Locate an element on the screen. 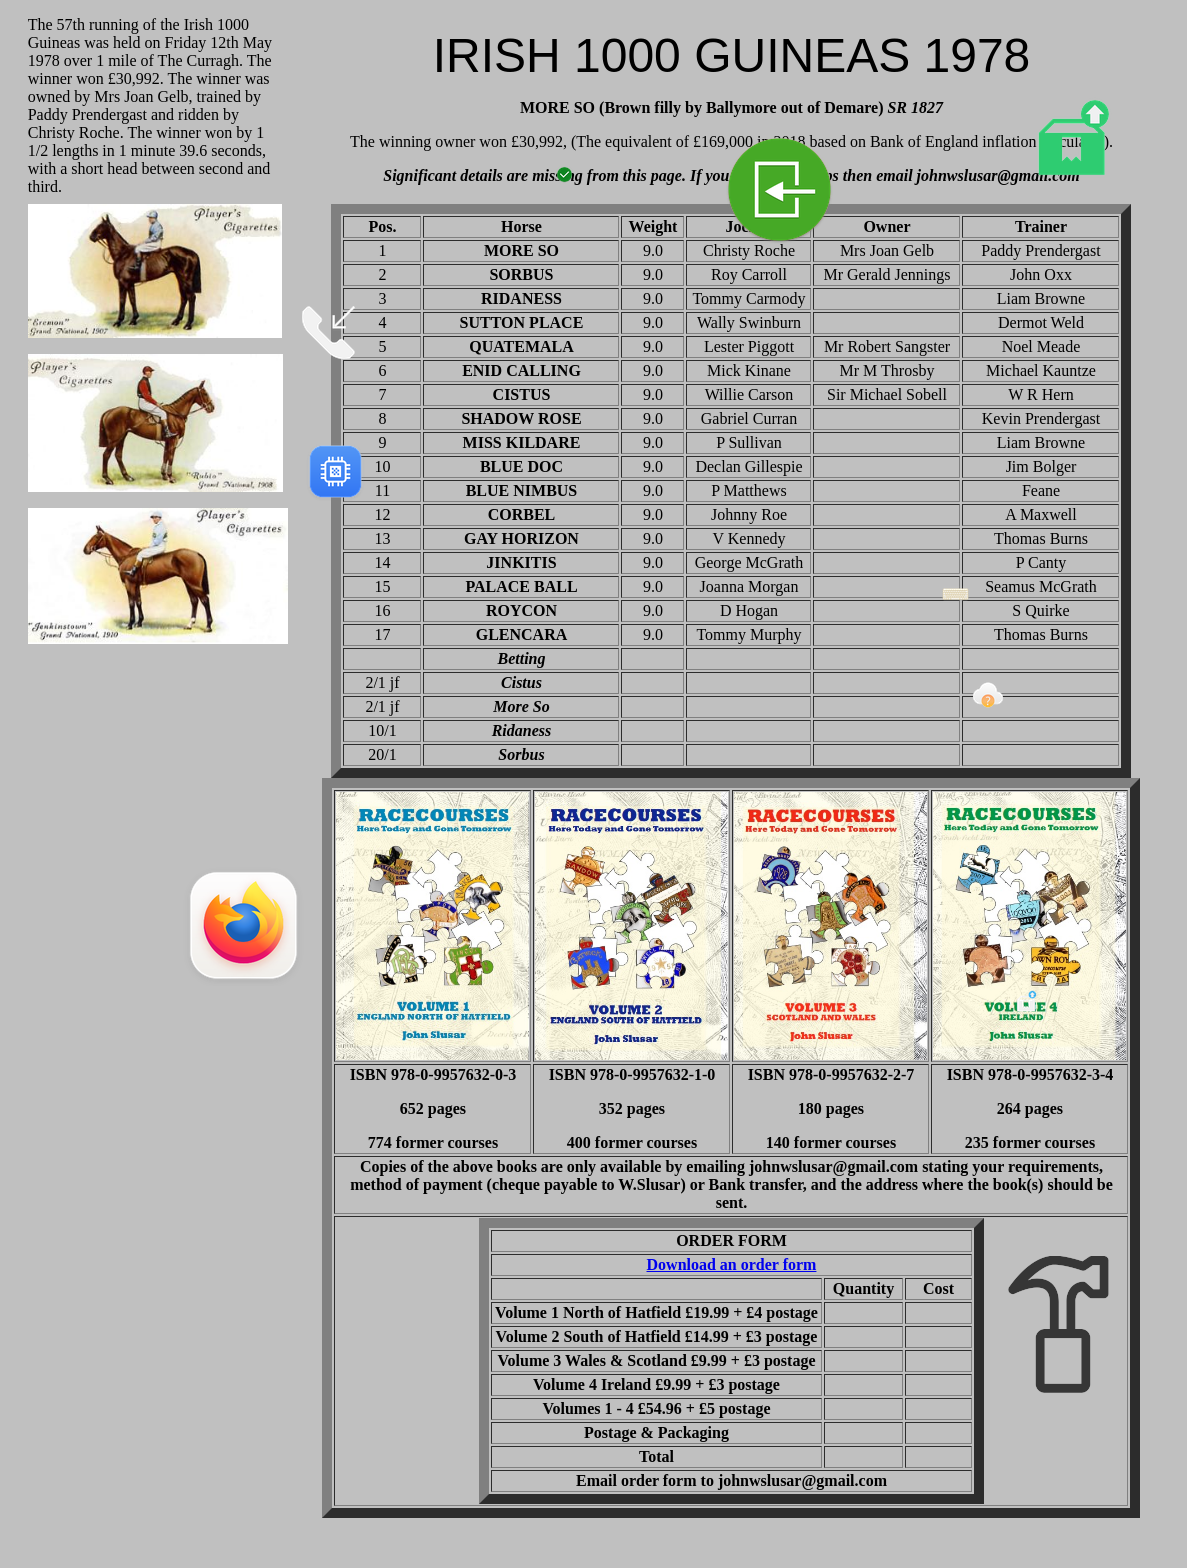  incoming call notification is located at coordinates (328, 332).